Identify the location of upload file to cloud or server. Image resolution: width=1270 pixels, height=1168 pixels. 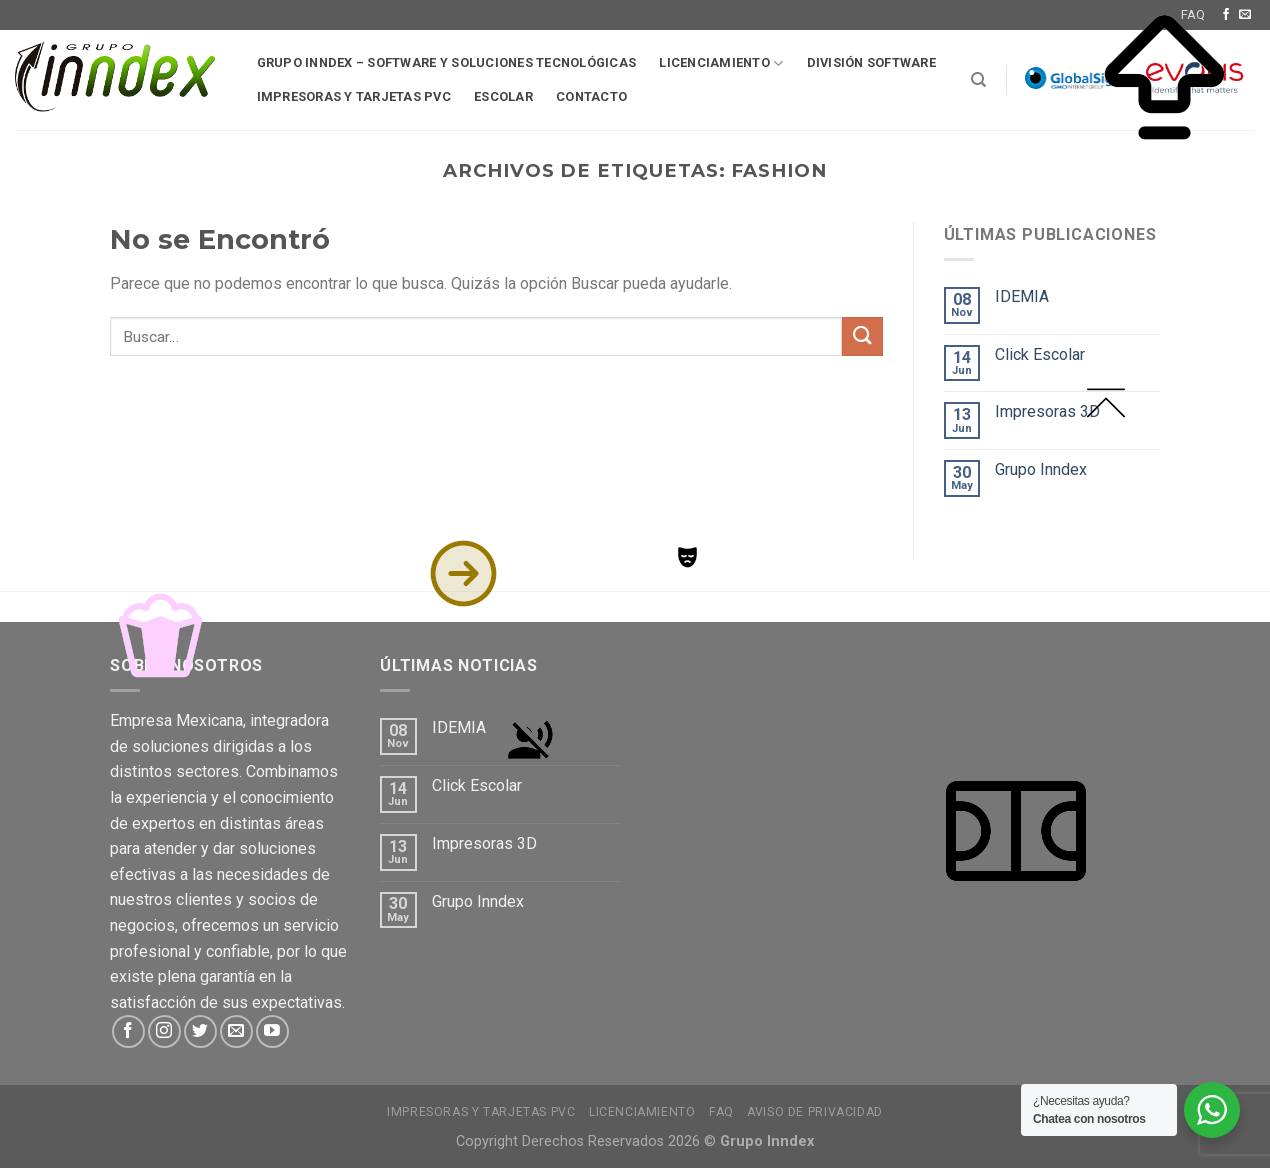
(1164, 80).